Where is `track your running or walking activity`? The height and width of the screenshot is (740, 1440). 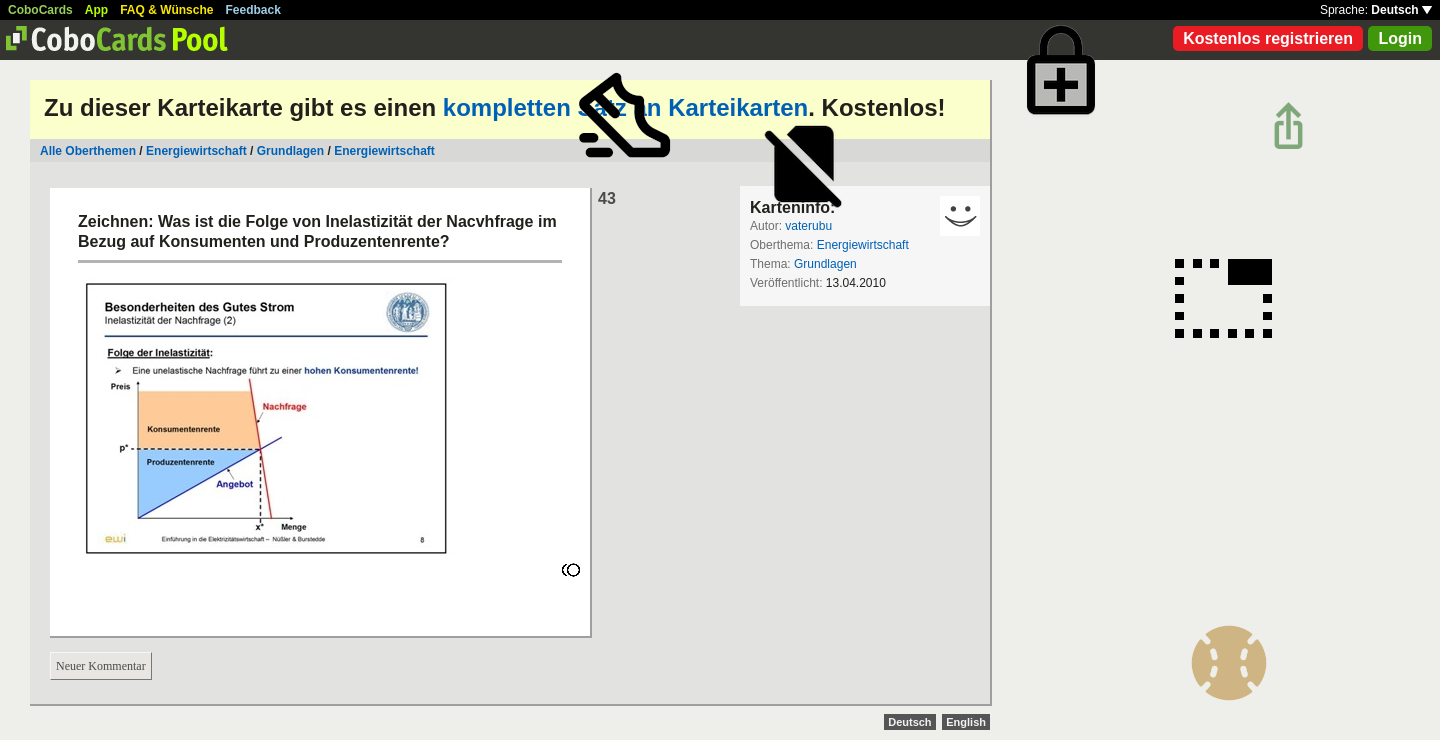 track your running or walking activity is located at coordinates (623, 120).